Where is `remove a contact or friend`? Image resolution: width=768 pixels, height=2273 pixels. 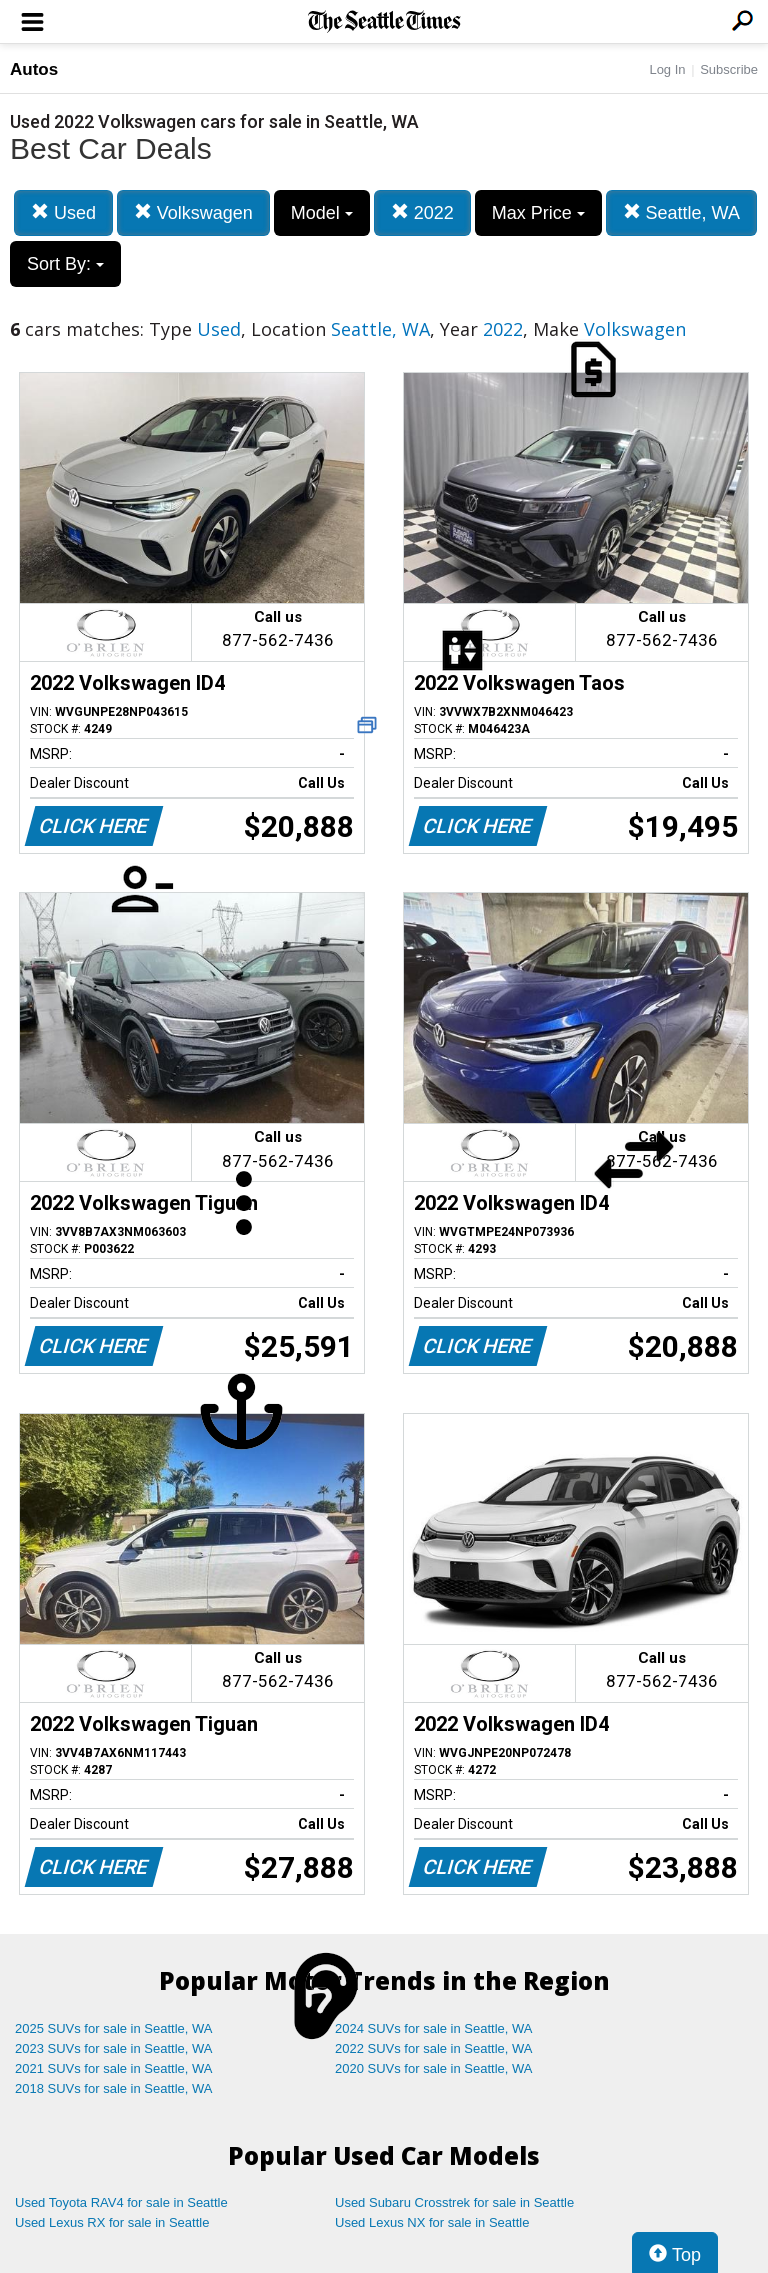
remove a contact or friend is located at coordinates (141, 889).